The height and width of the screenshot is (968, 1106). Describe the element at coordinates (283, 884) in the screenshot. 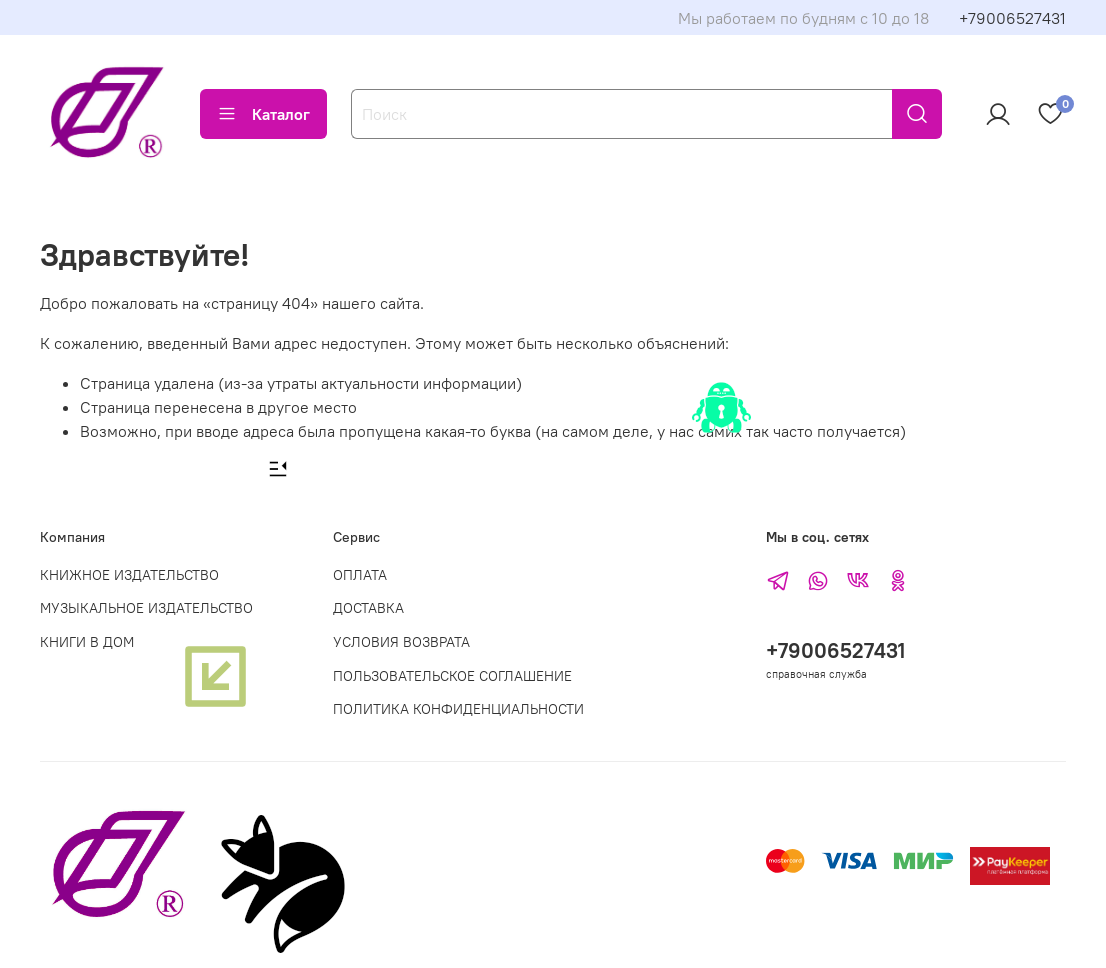

I see `open the Kitsu anime tracking app` at that location.